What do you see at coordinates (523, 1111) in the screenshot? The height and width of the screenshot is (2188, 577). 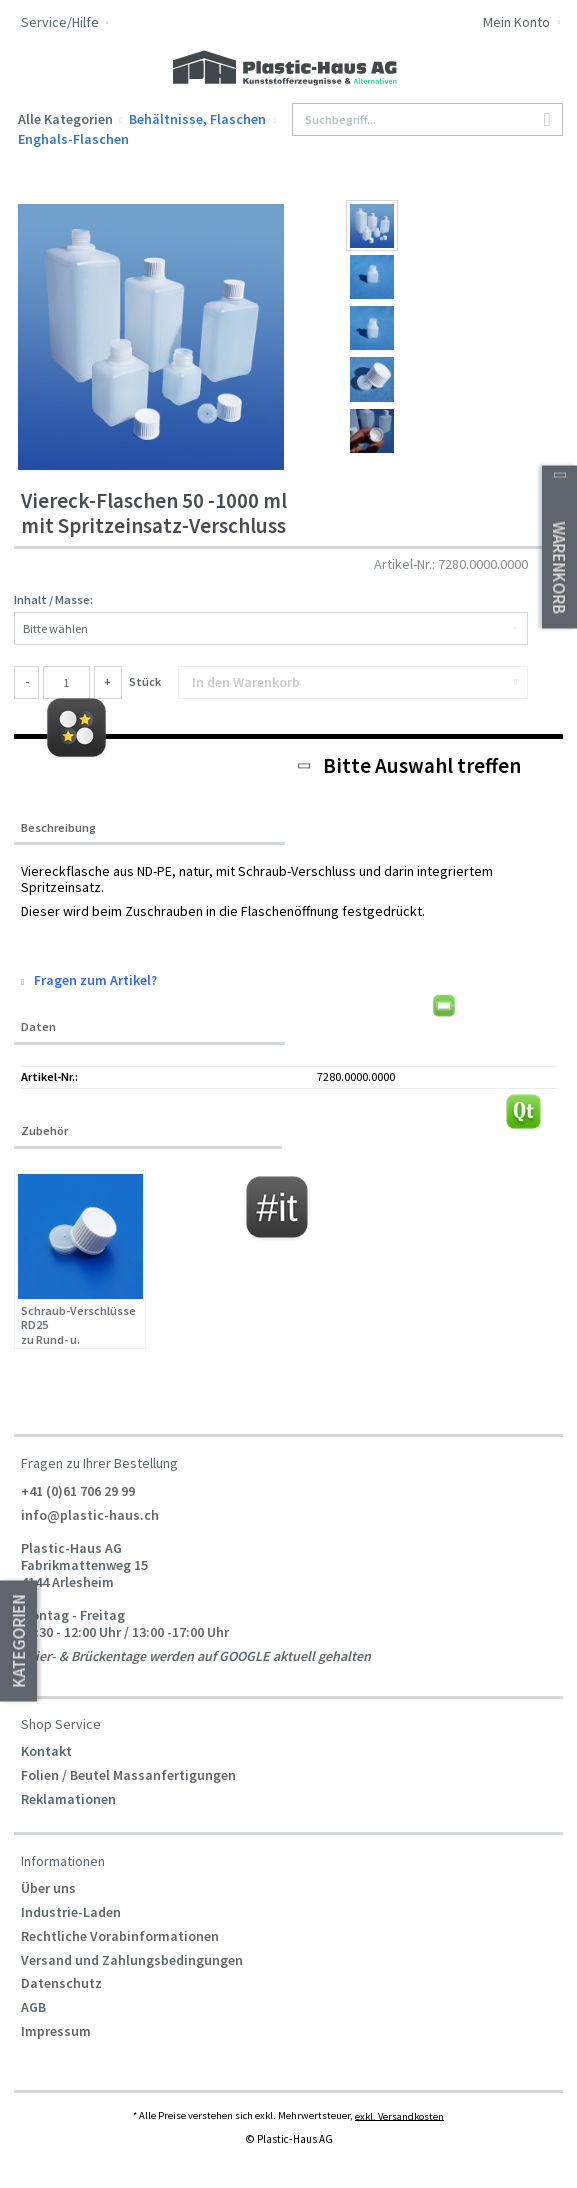 I see `open Qt application framework` at bounding box center [523, 1111].